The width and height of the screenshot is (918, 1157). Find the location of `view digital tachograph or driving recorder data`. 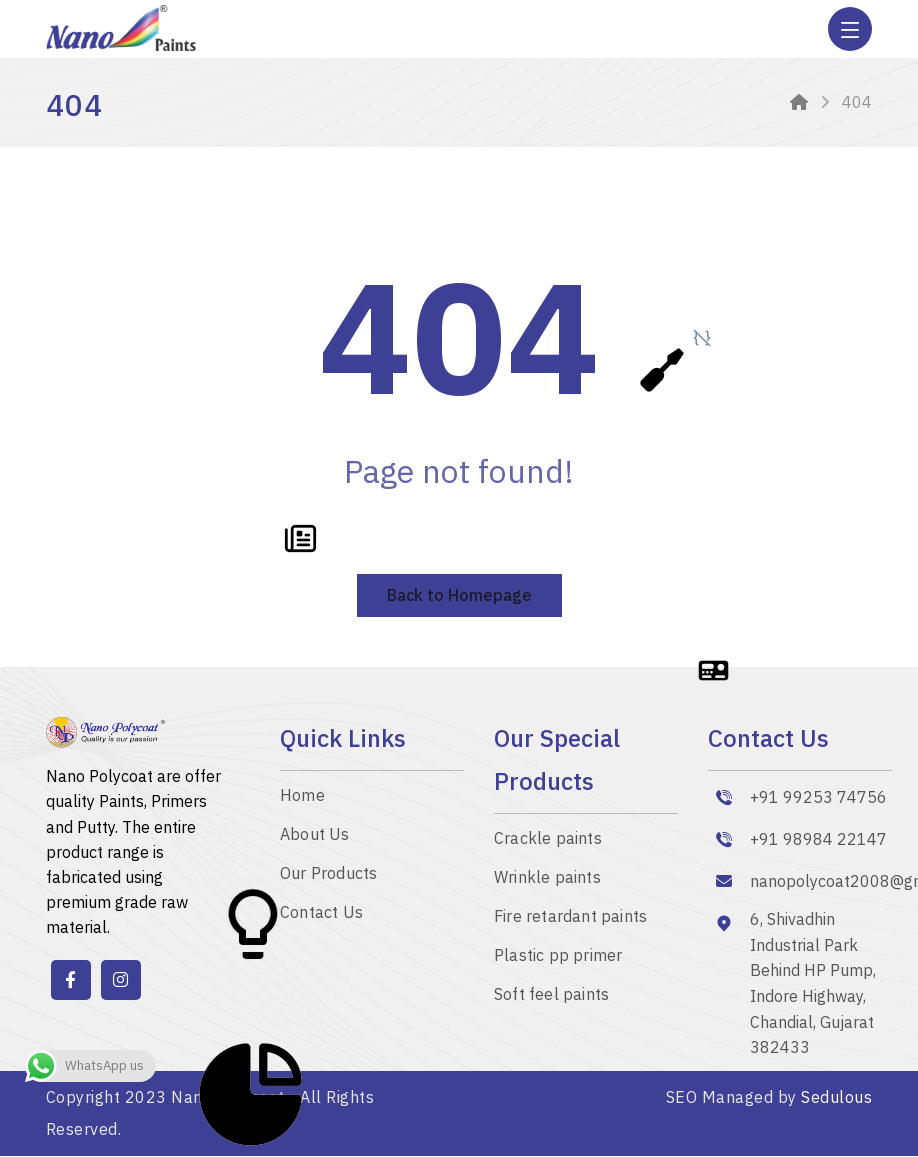

view digital tachograph or driving recorder data is located at coordinates (713, 670).